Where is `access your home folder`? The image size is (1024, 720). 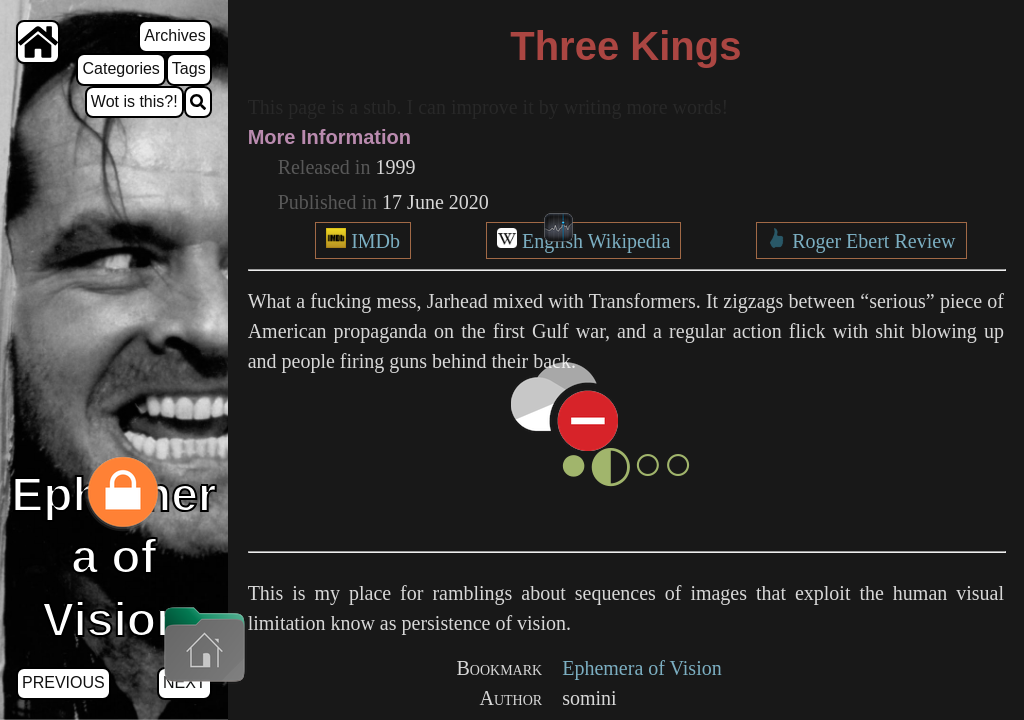
access your home folder is located at coordinates (204, 644).